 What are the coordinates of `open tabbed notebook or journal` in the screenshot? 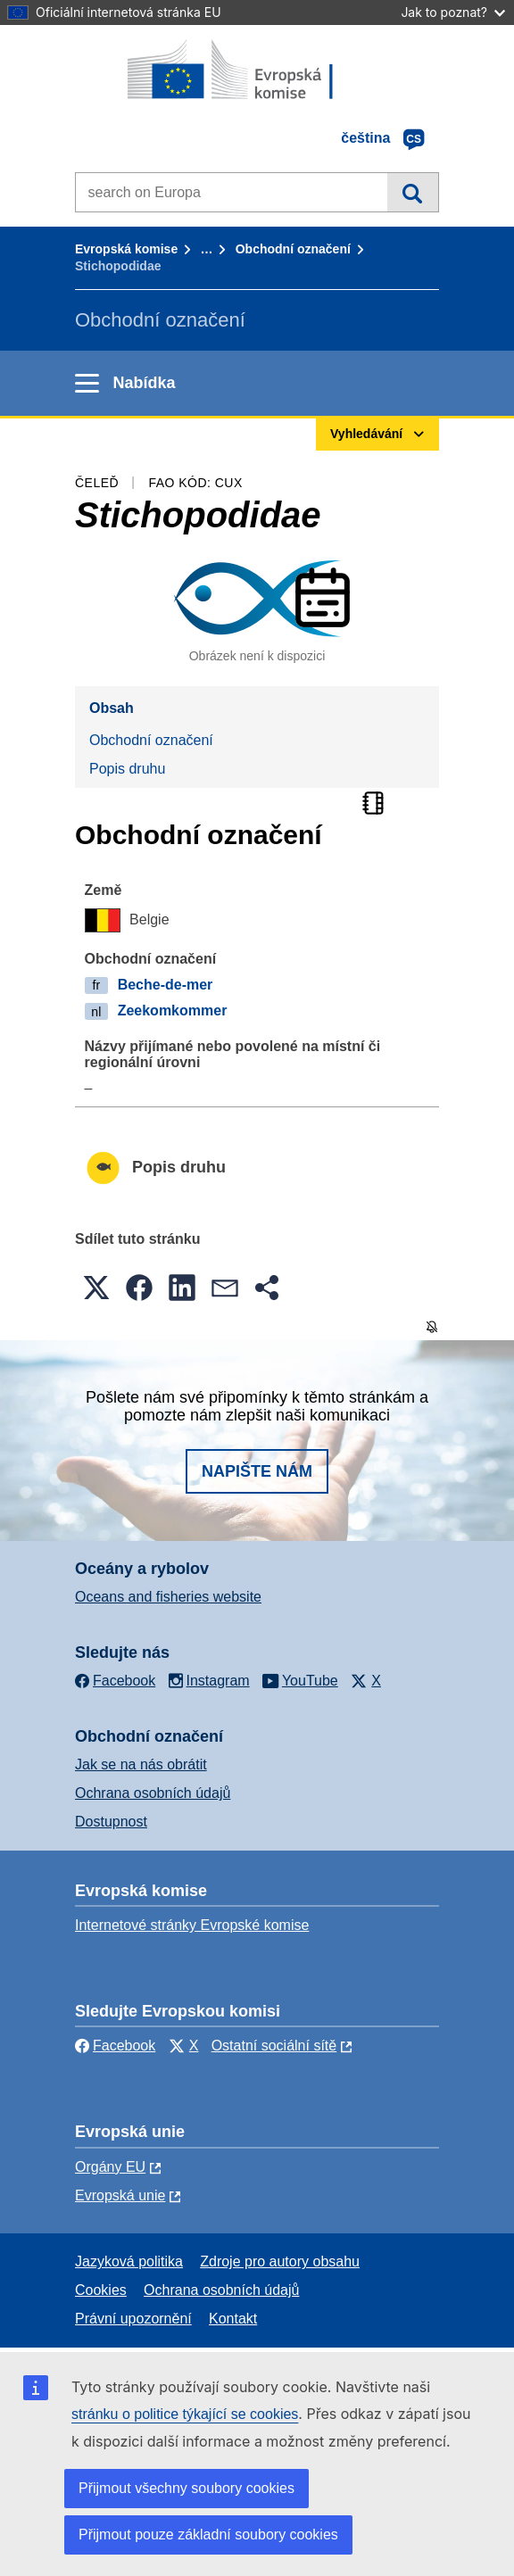 It's located at (374, 803).